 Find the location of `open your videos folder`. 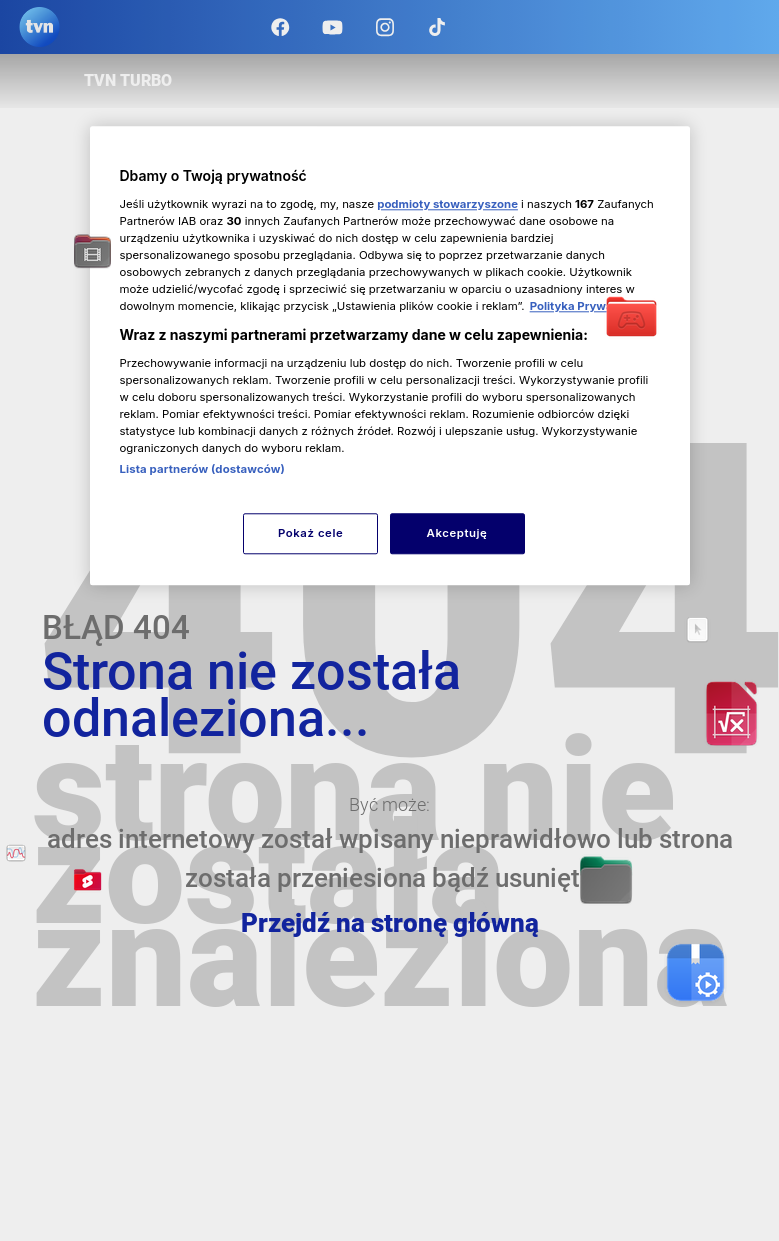

open your videos folder is located at coordinates (92, 250).